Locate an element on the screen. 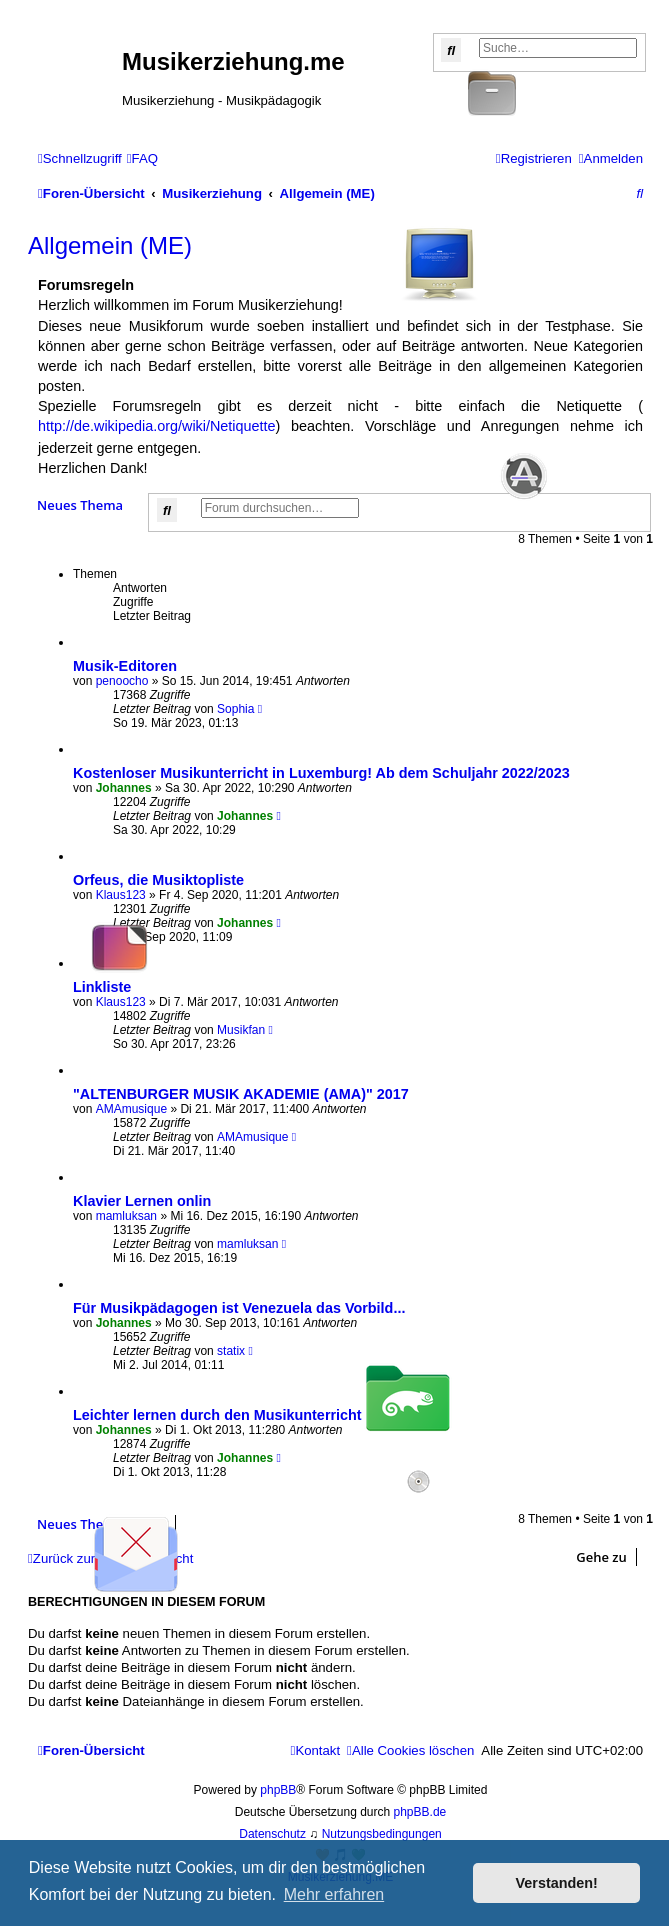 The image size is (669, 1926). check for available software updates is located at coordinates (524, 476).